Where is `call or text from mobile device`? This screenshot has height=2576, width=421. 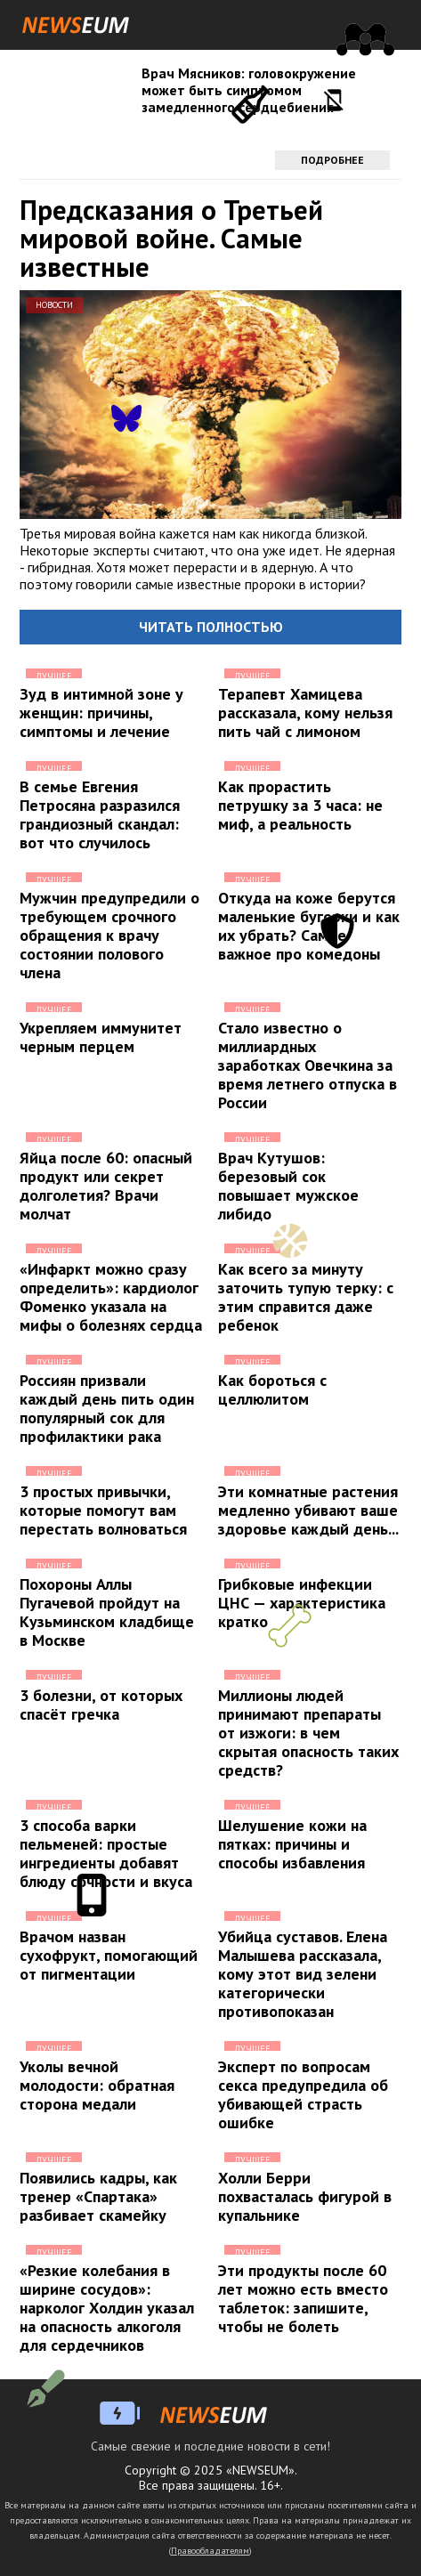
call or text from mobile device is located at coordinates (92, 1895).